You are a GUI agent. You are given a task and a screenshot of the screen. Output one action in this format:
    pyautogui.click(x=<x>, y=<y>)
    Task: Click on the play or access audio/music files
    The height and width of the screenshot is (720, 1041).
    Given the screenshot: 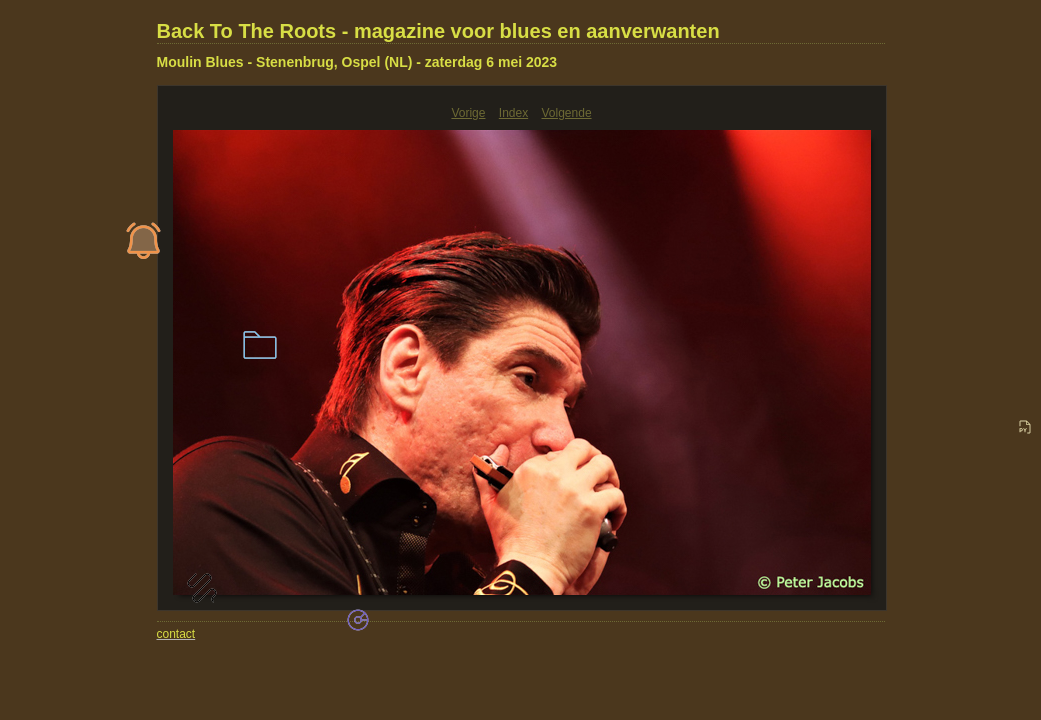 What is the action you would take?
    pyautogui.click(x=358, y=620)
    